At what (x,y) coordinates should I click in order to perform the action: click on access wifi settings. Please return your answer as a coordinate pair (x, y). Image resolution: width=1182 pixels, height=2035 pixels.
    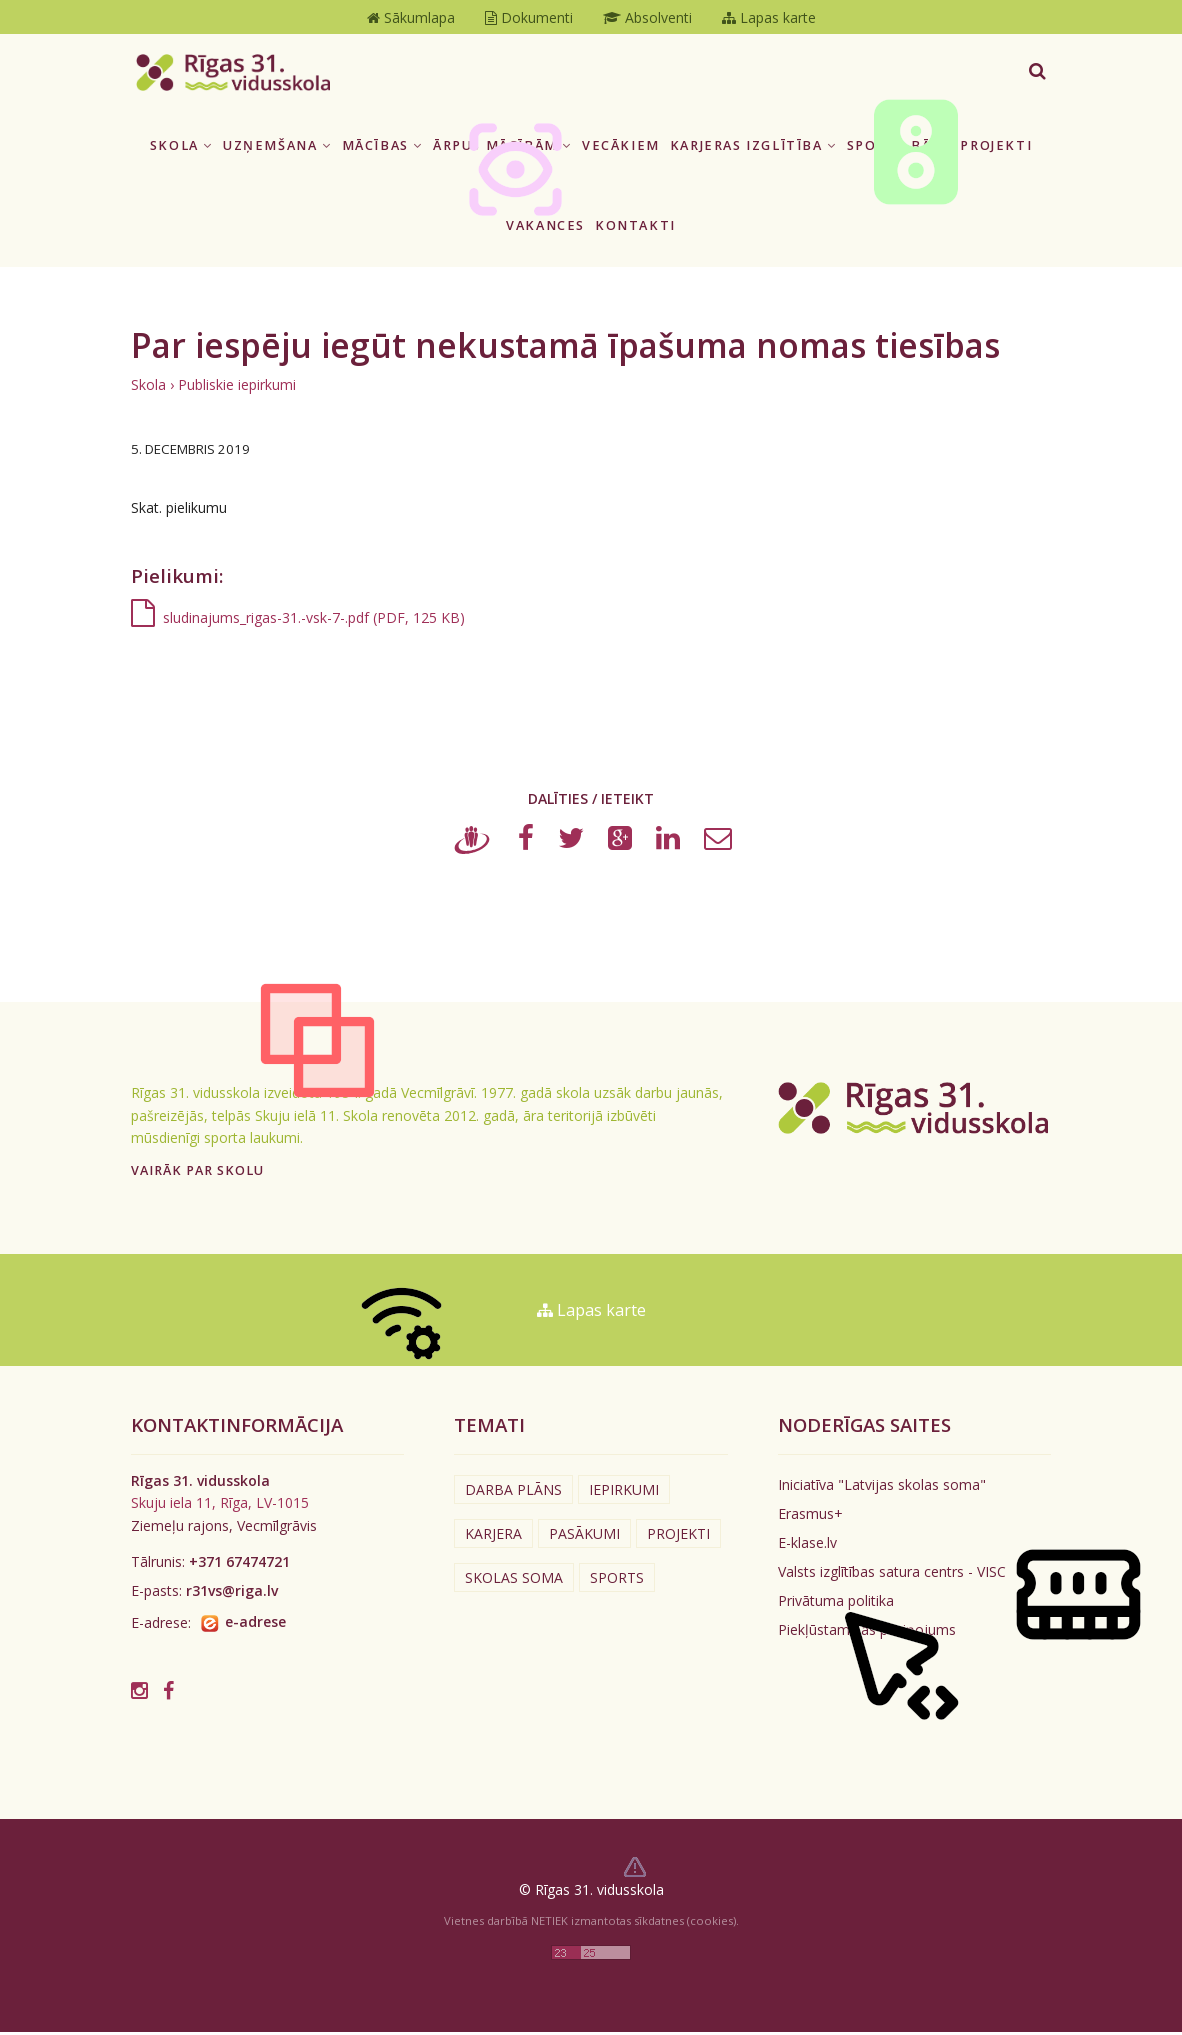
    Looking at the image, I should click on (401, 1320).